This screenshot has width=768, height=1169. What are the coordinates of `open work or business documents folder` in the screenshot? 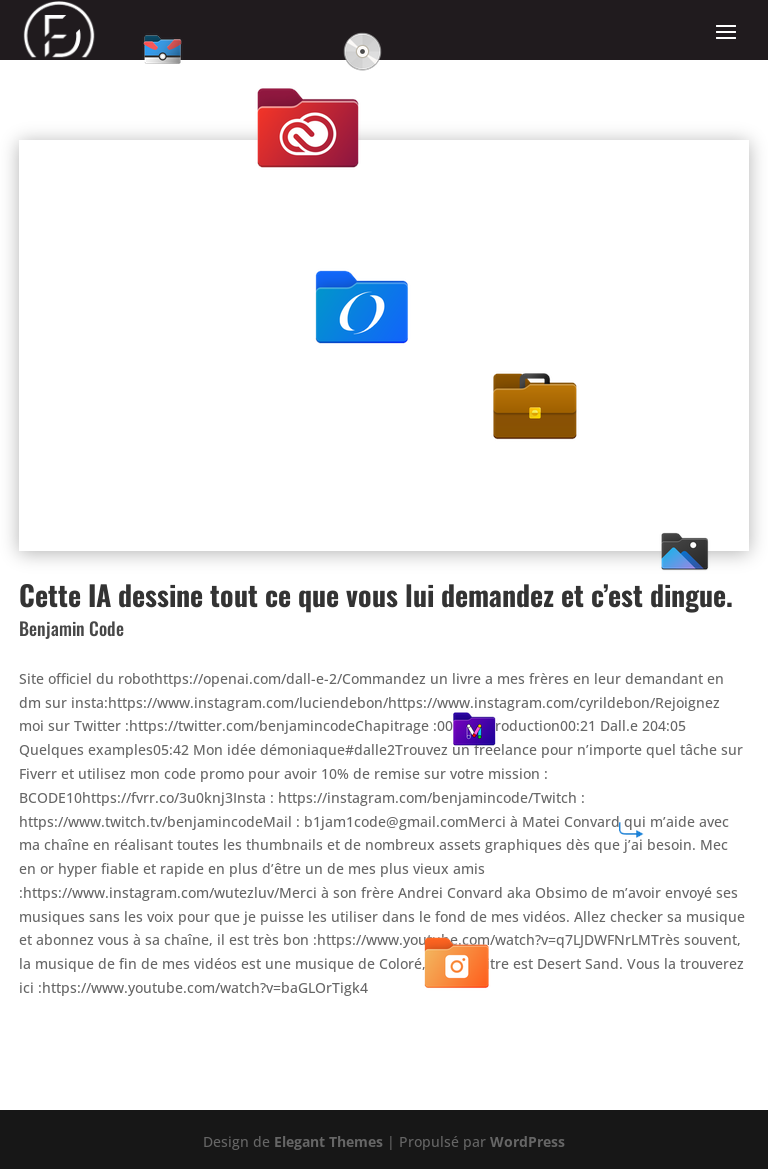 It's located at (534, 408).